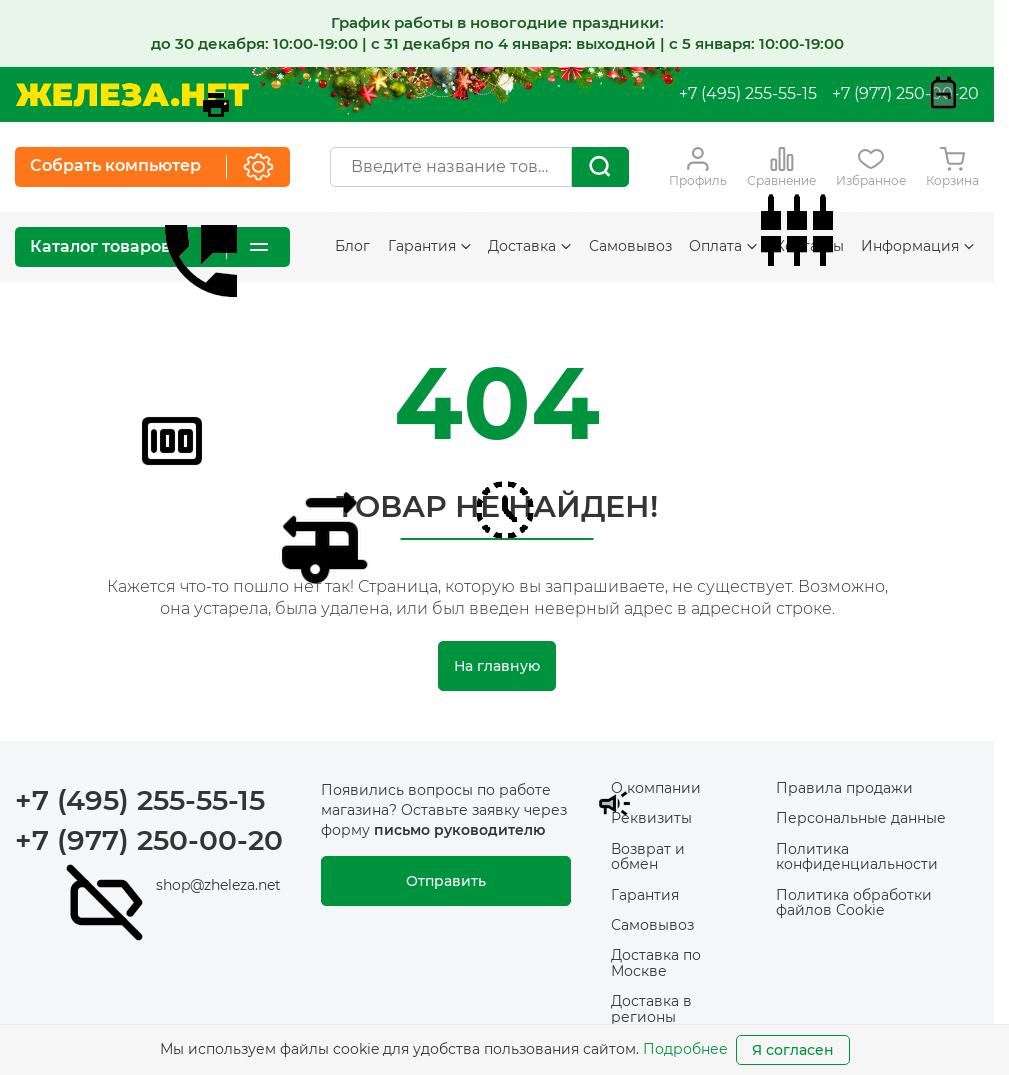 The height and width of the screenshot is (1075, 1009). Describe the element at coordinates (320, 536) in the screenshot. I see `indicates RV hookup availability at a location` at that location.